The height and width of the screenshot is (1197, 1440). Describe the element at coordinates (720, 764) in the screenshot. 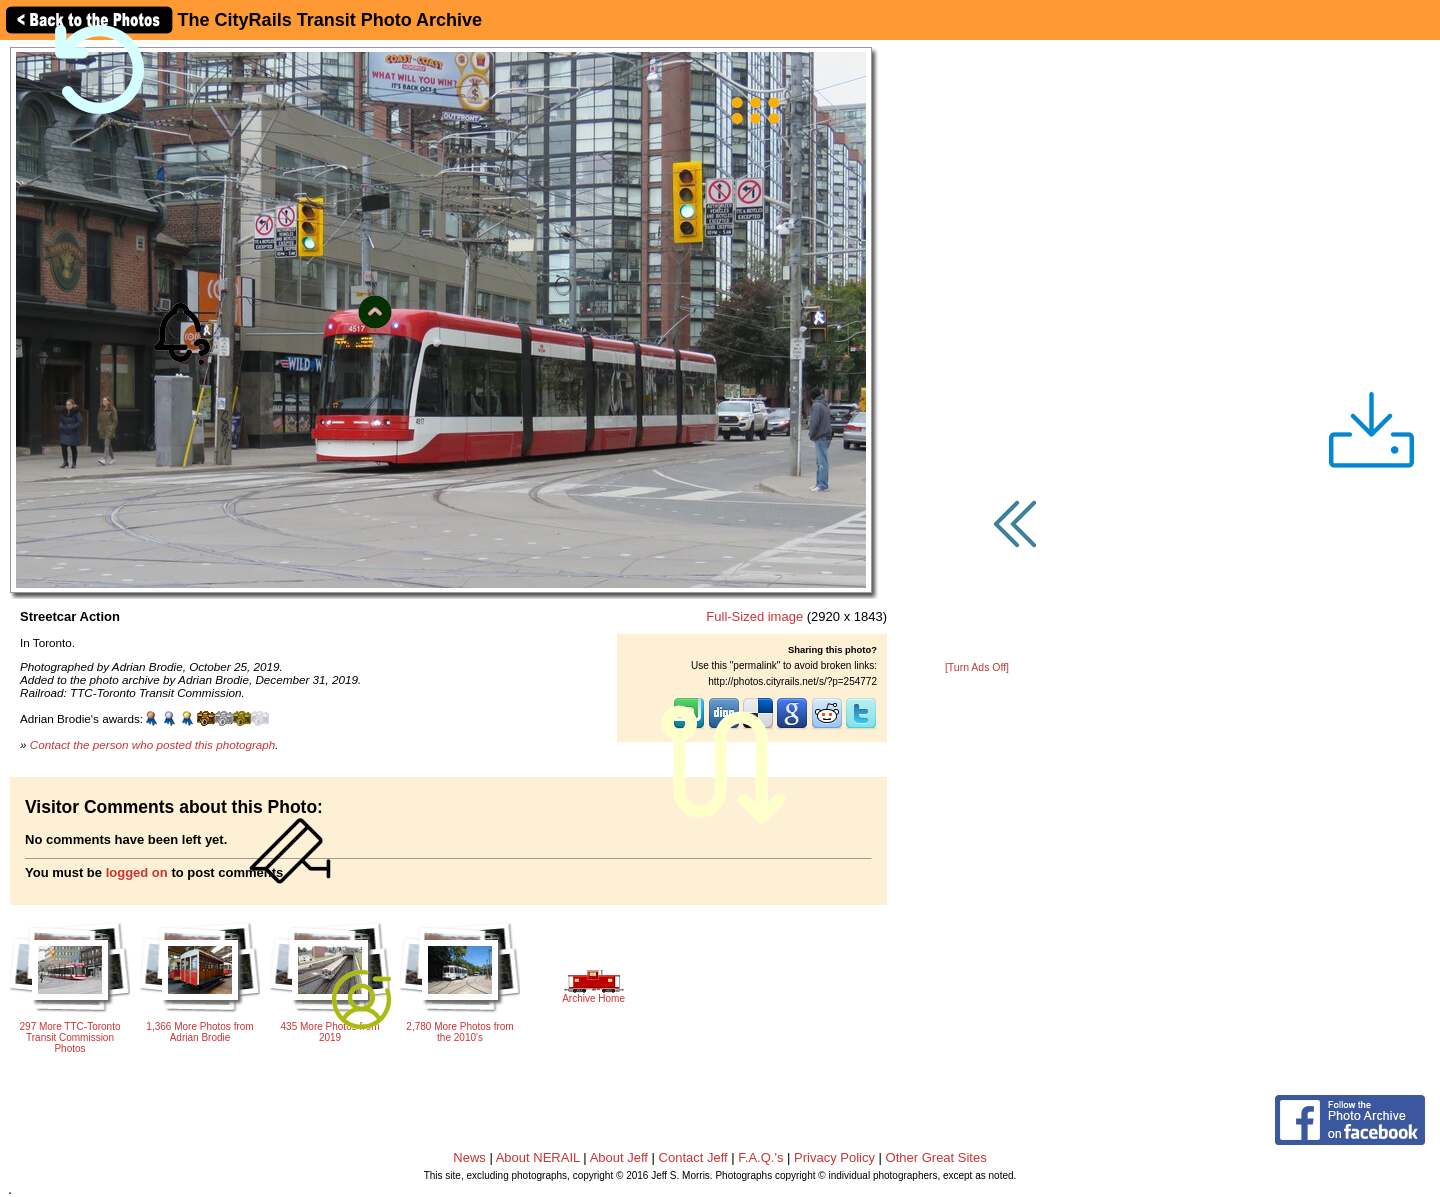

I see `indicates an s-curve or winding path ahead` at that location.